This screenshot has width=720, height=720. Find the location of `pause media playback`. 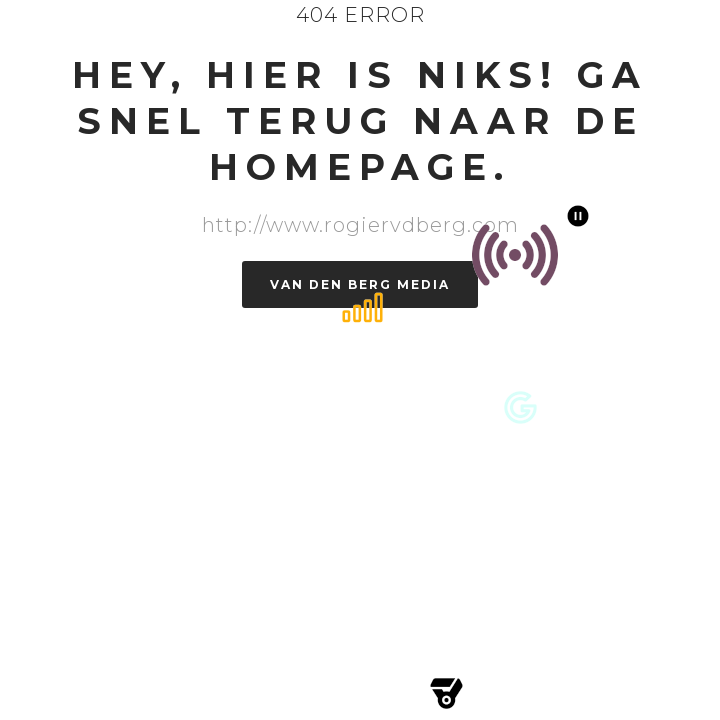

pause media playback is located at coordinates (578, 216).